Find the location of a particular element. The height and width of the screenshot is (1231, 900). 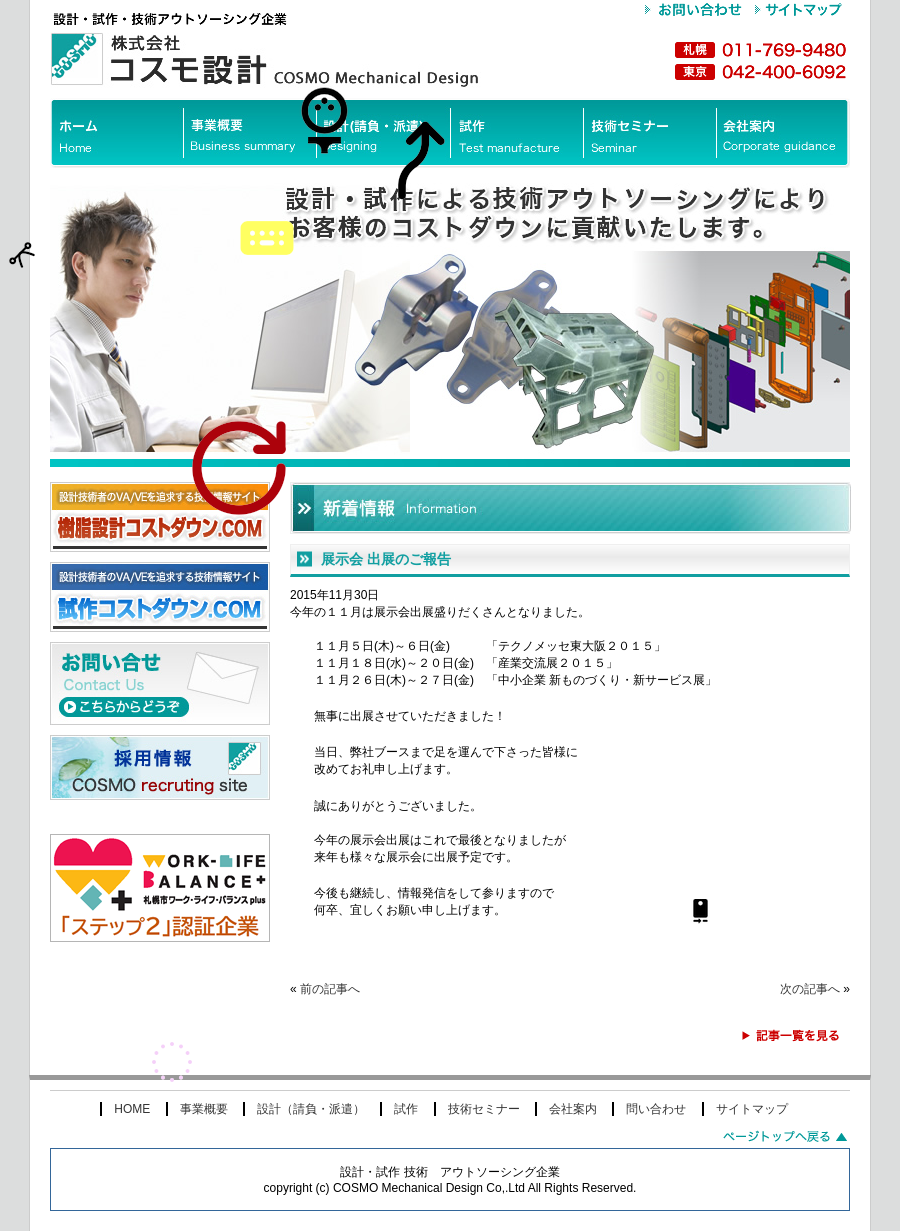

switch to rear camera is located at coordinates (700, 911).